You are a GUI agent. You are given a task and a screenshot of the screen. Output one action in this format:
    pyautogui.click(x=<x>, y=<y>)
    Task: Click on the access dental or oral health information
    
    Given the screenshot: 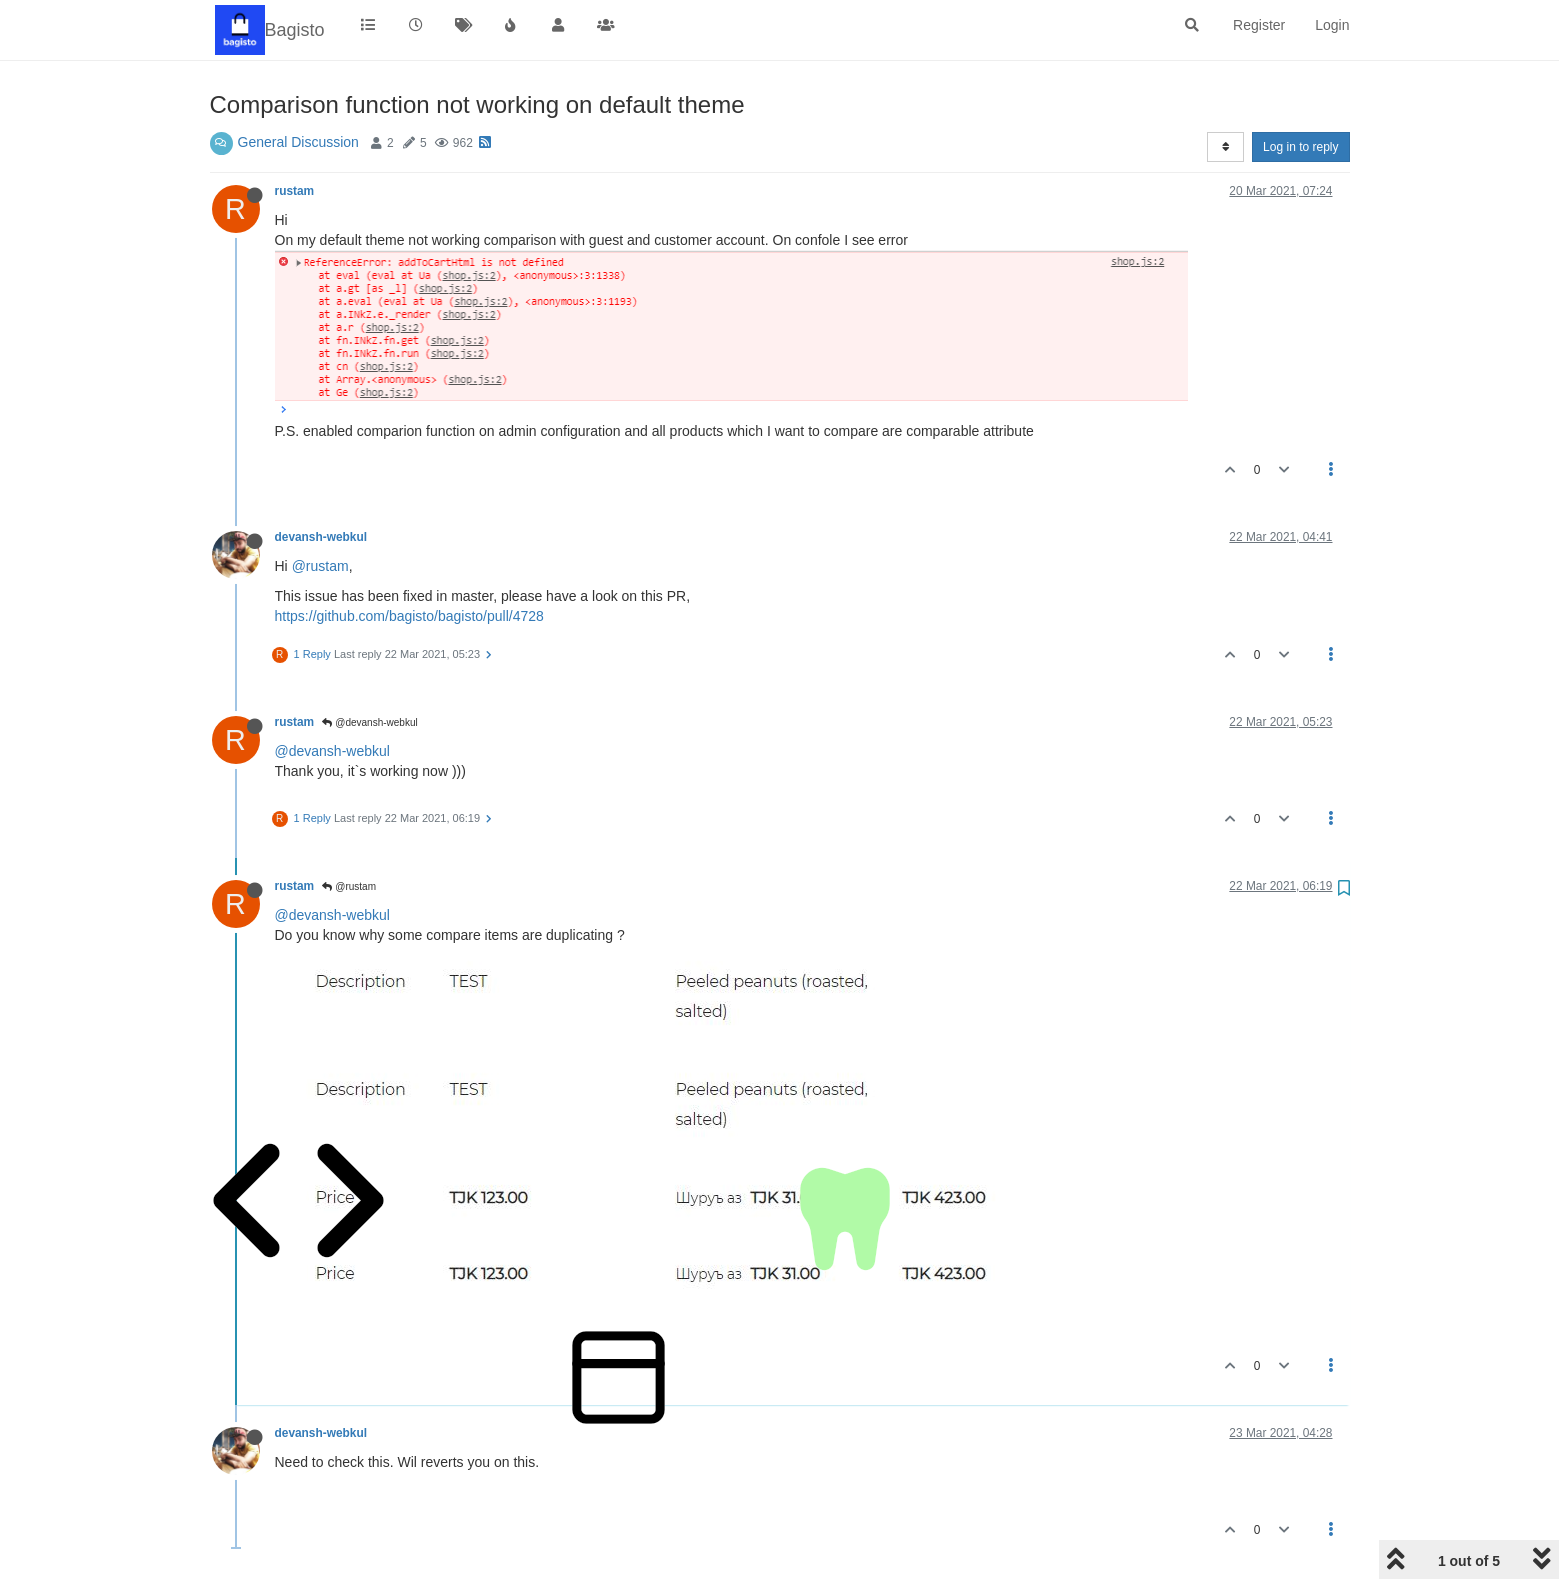 What is the action you would take?
    pyautogui.click(x=845, y=1219)
    